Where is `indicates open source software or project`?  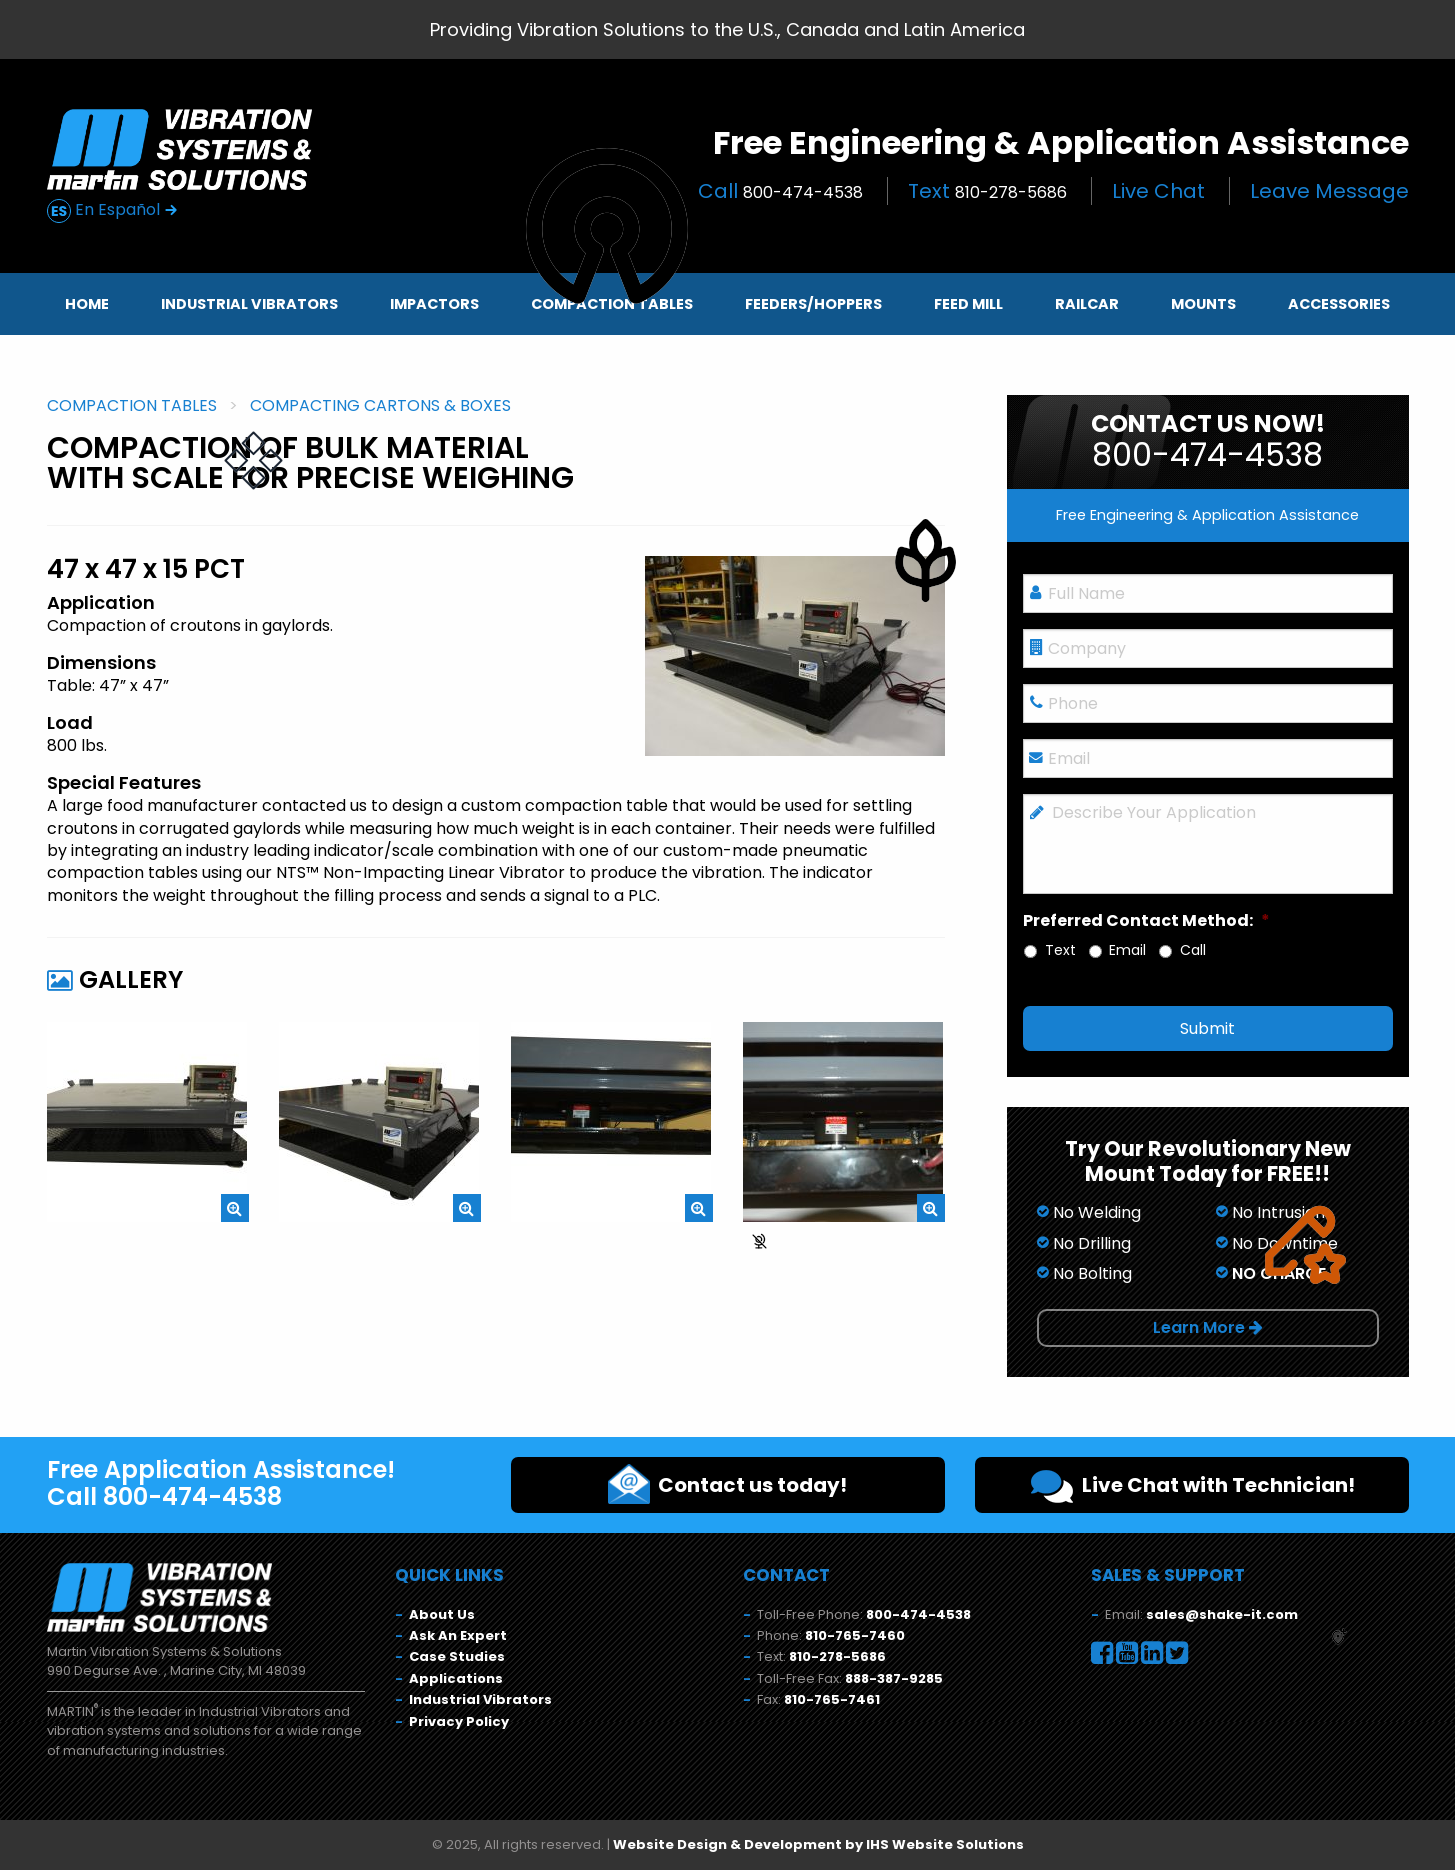 indicates open source software or project is located at coordinates (607, 229).